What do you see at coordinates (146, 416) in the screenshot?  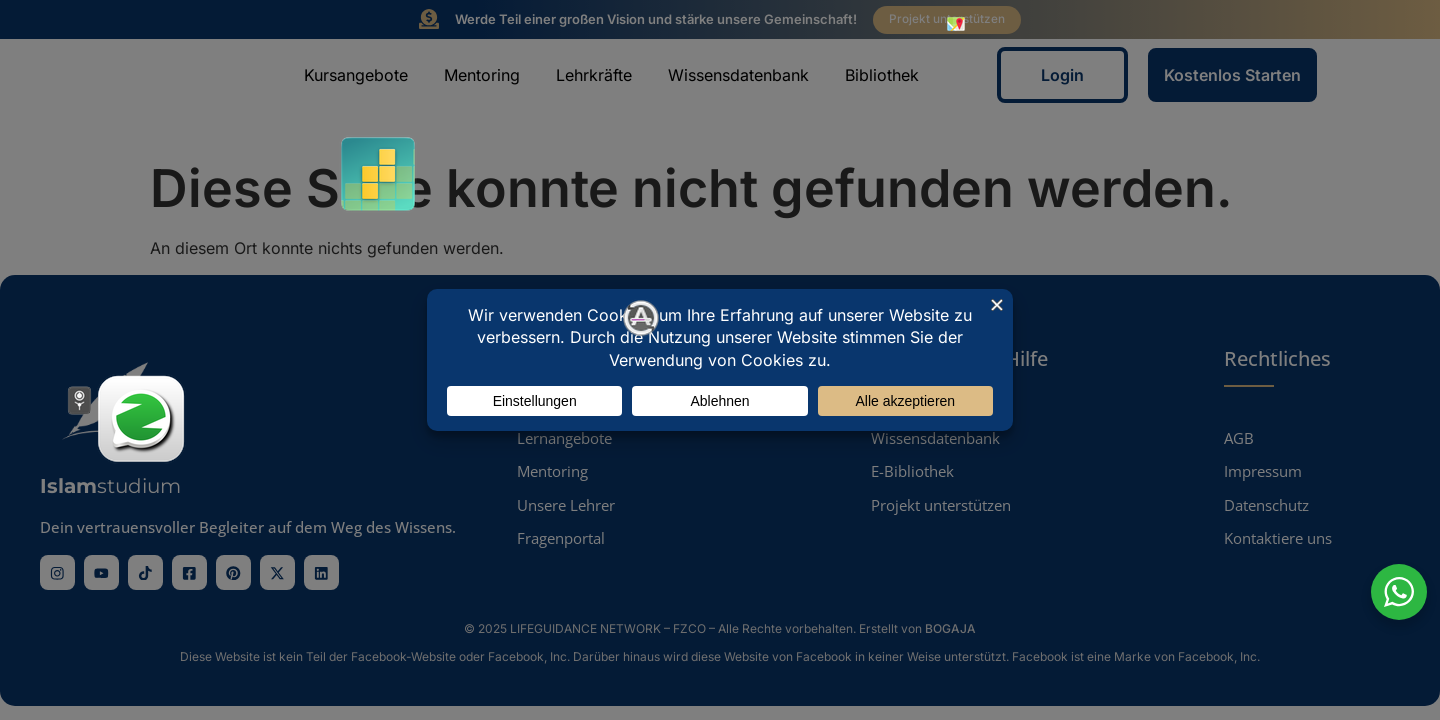 I see `open zapzap messaging app` at bounding box center [146, 416].